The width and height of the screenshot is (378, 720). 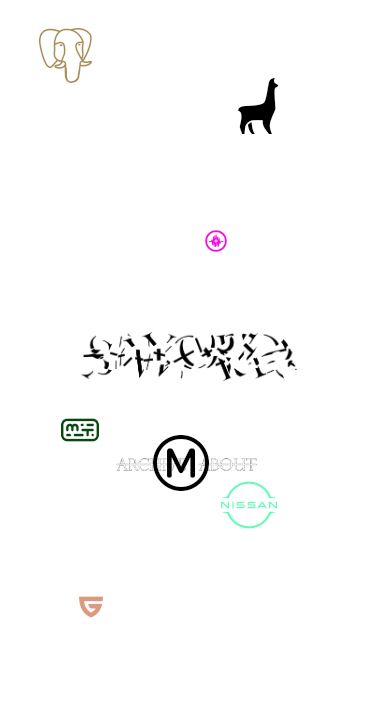 I want to click on PostgreSQL database logo, so click(x=65, y=55).